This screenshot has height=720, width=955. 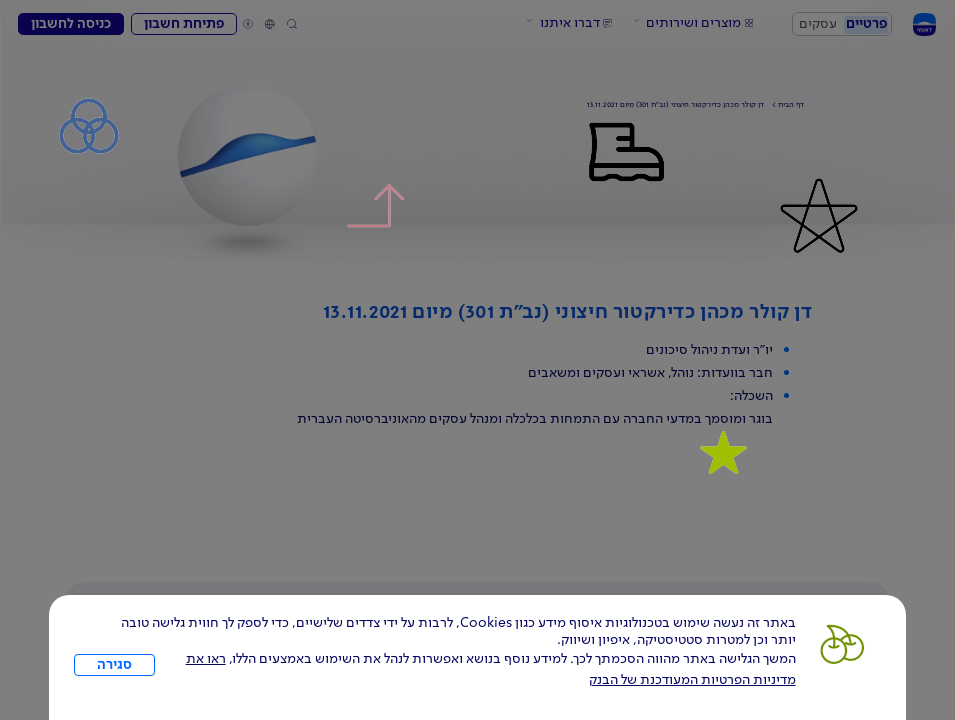 I want to click on indicates fruit or produce category, so click(x=841, y=644).